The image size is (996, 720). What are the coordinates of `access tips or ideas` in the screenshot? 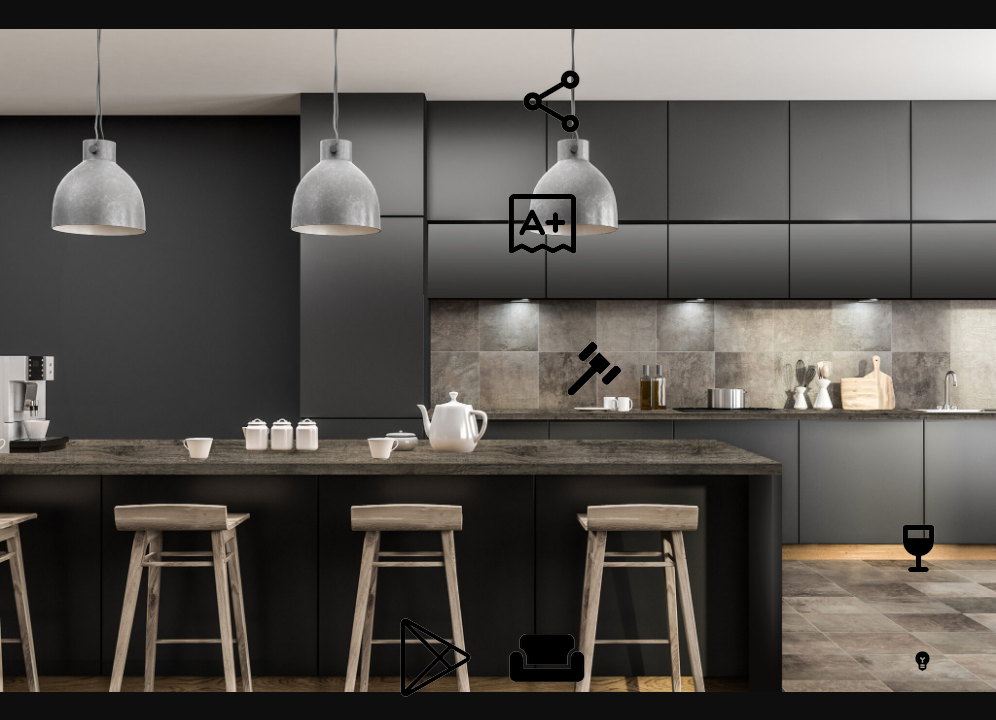 It's located at (922, 660).